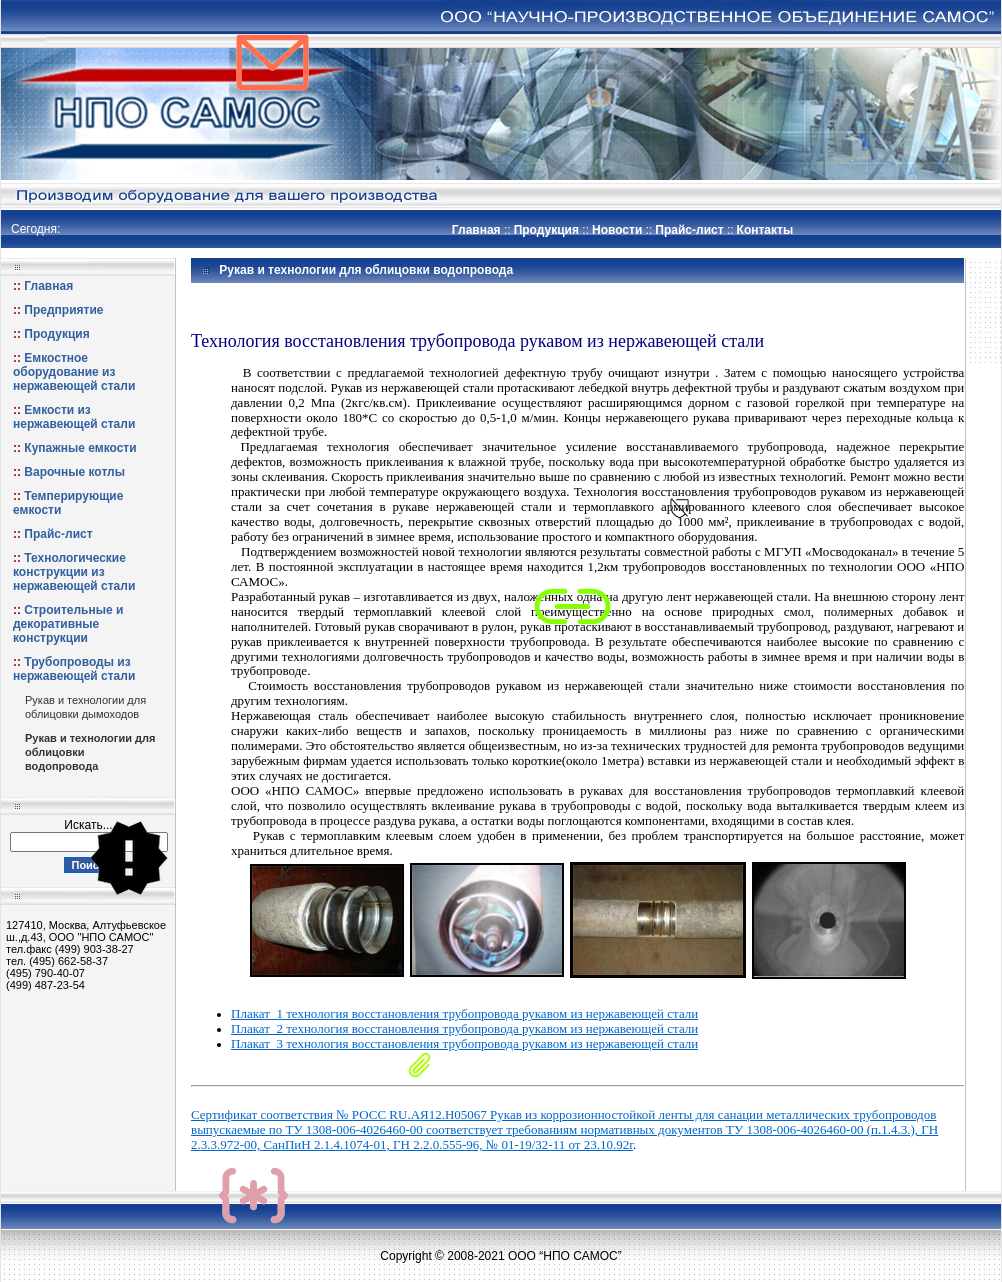 The height and width of the screenshot is (1282, 1002). I want to click on indicates disabled or inactive protection, so click(679, 507).